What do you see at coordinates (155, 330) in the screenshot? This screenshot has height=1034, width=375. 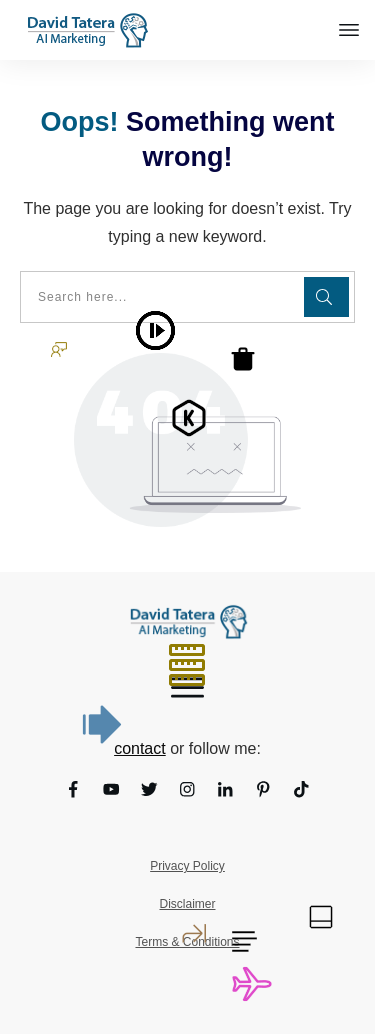 I see `skip to next track or media item` at bounding box center [155, 330].